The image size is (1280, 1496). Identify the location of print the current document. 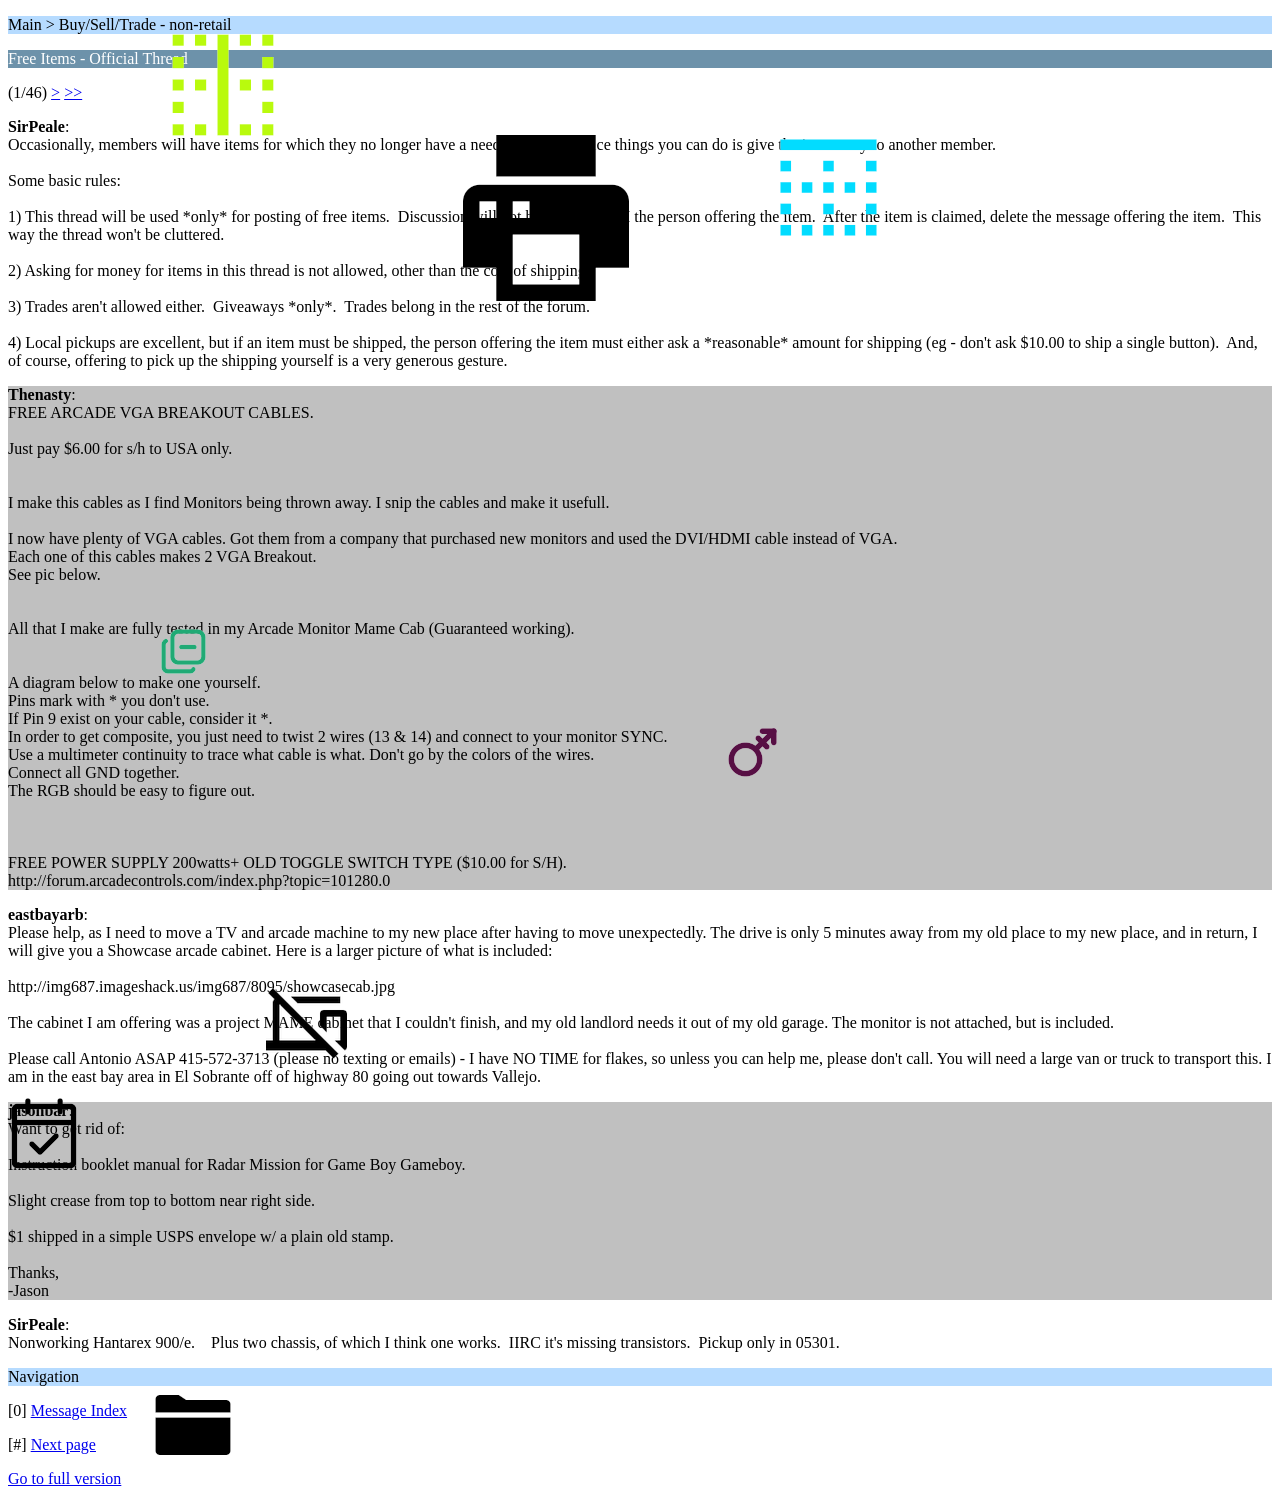
(546, 218).